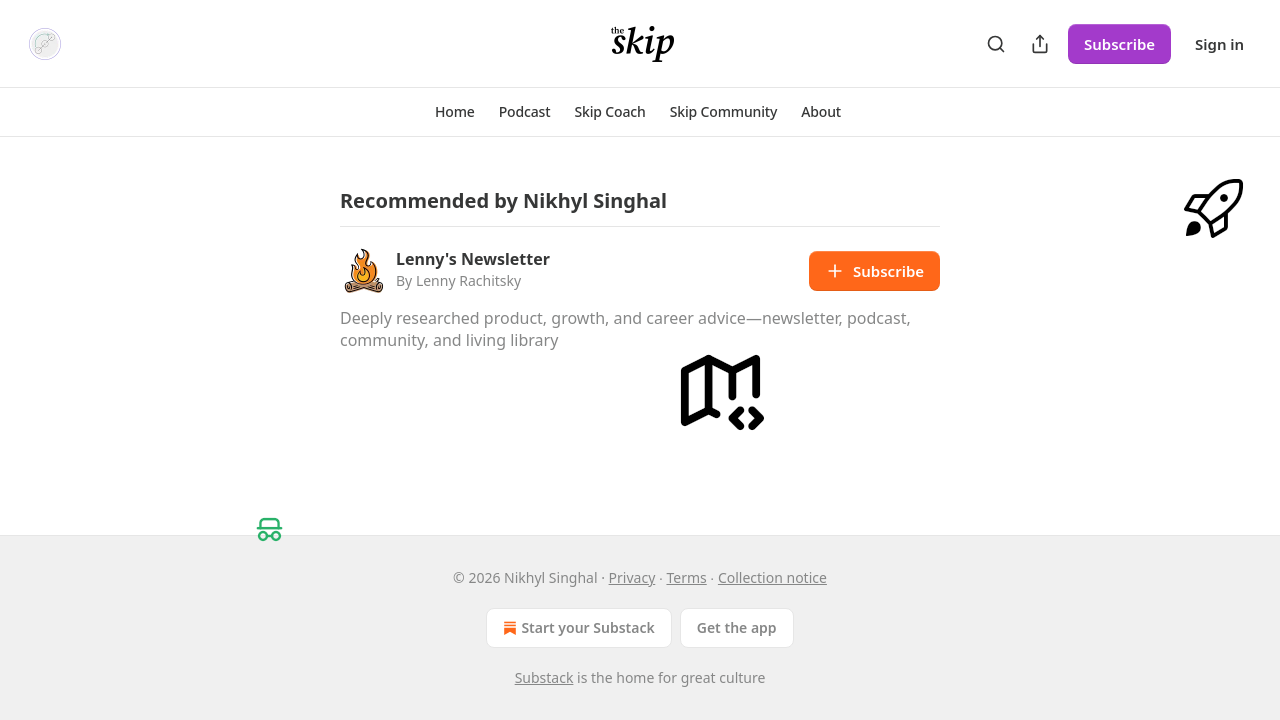 This screenshot has height=720, width=1280. What do you see at coordinates (269, 529) in the screenshot?
I see `enable incognito or private browsing mode` at bounding box center [269, 529].